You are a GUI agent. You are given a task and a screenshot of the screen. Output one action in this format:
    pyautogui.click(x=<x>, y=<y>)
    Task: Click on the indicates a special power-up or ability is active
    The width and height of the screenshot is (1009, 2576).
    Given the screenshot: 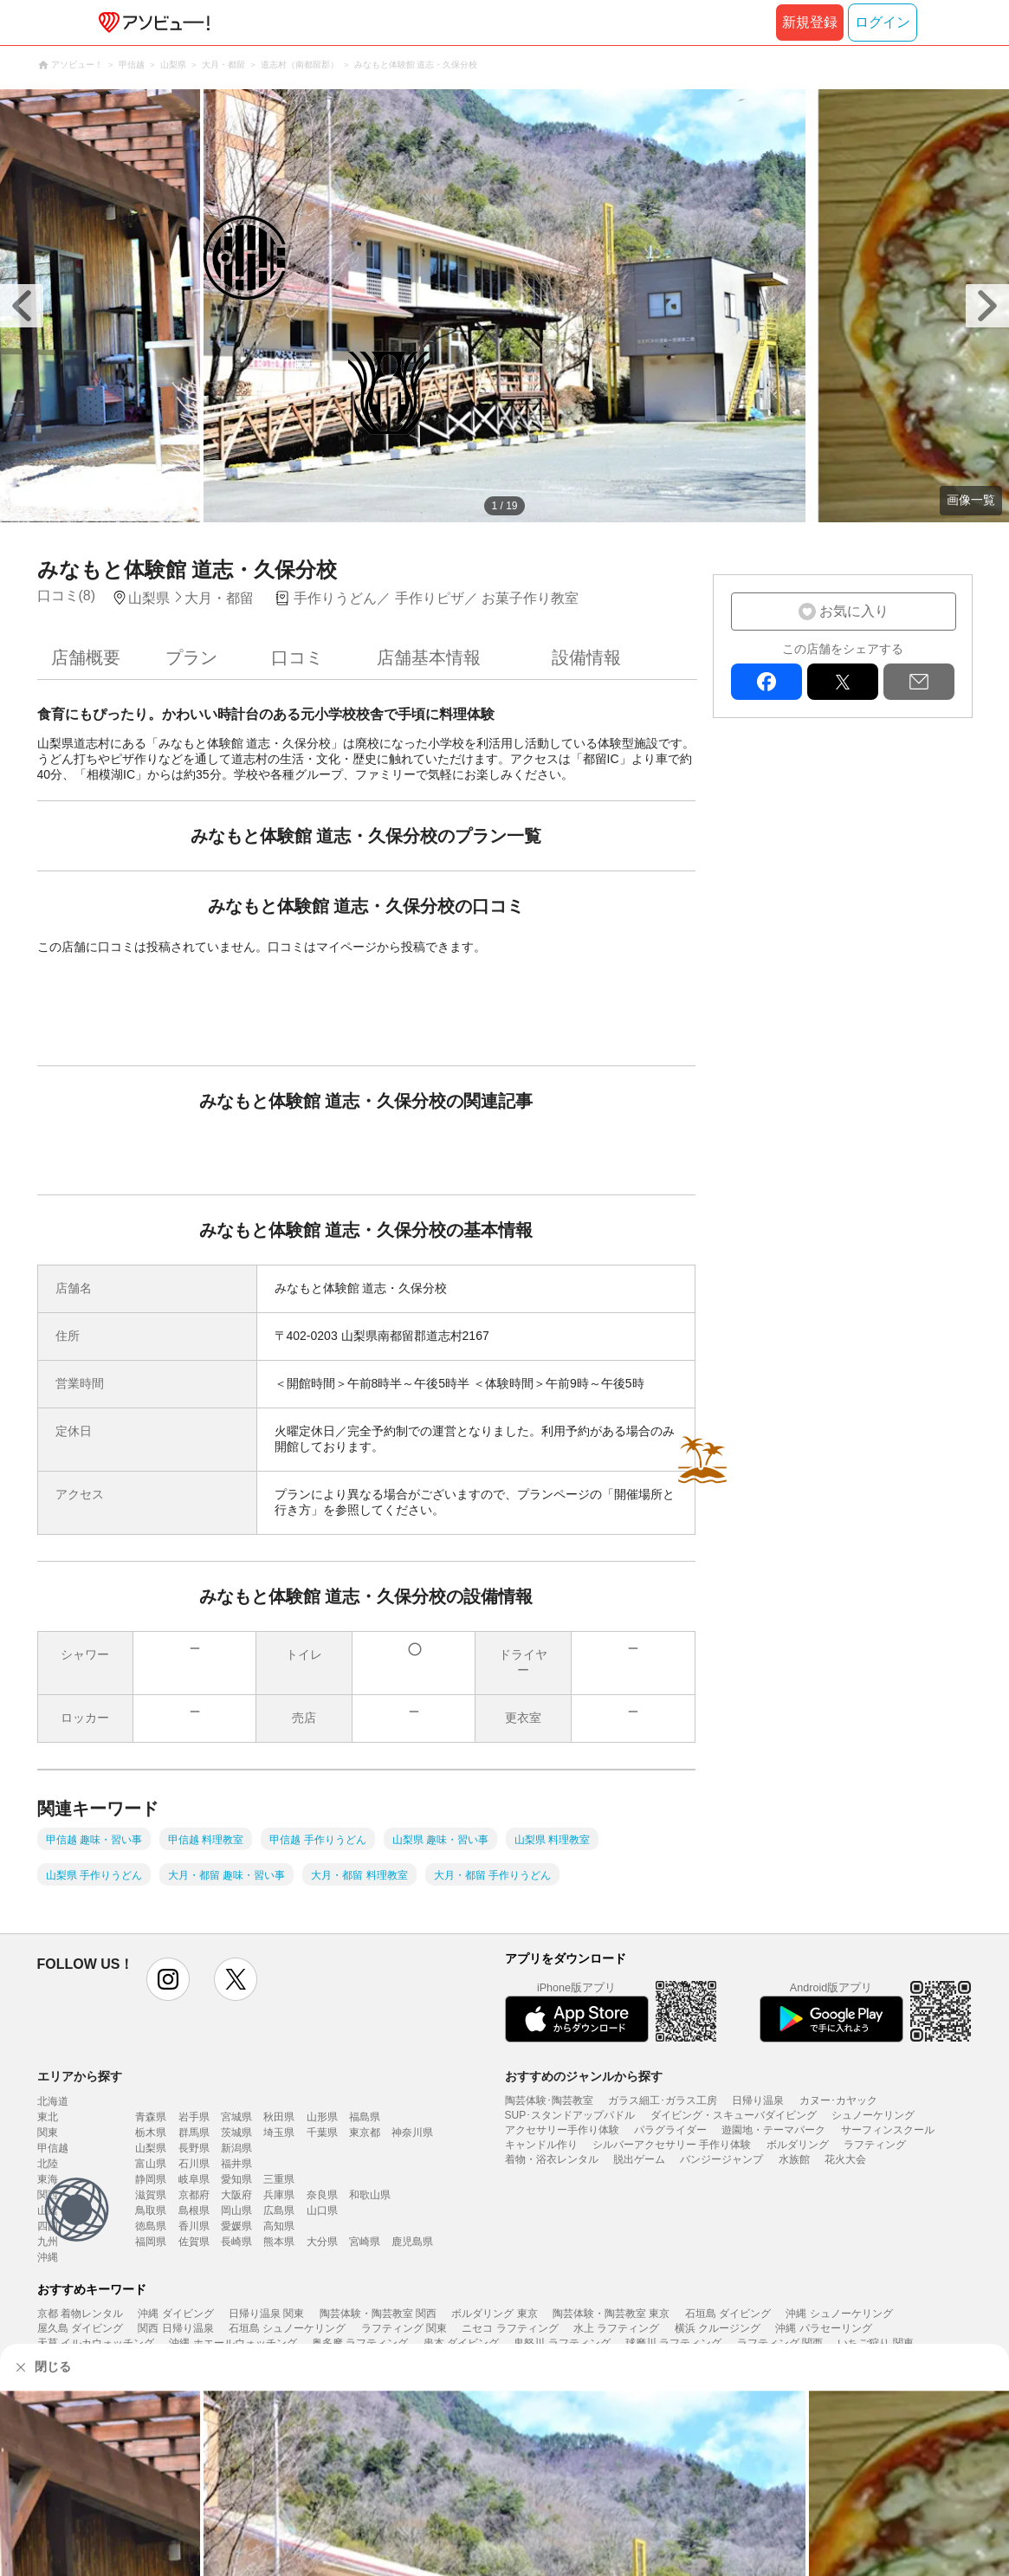 What is the action you would take?
    pyautogui.click(x=389, y=392)
    